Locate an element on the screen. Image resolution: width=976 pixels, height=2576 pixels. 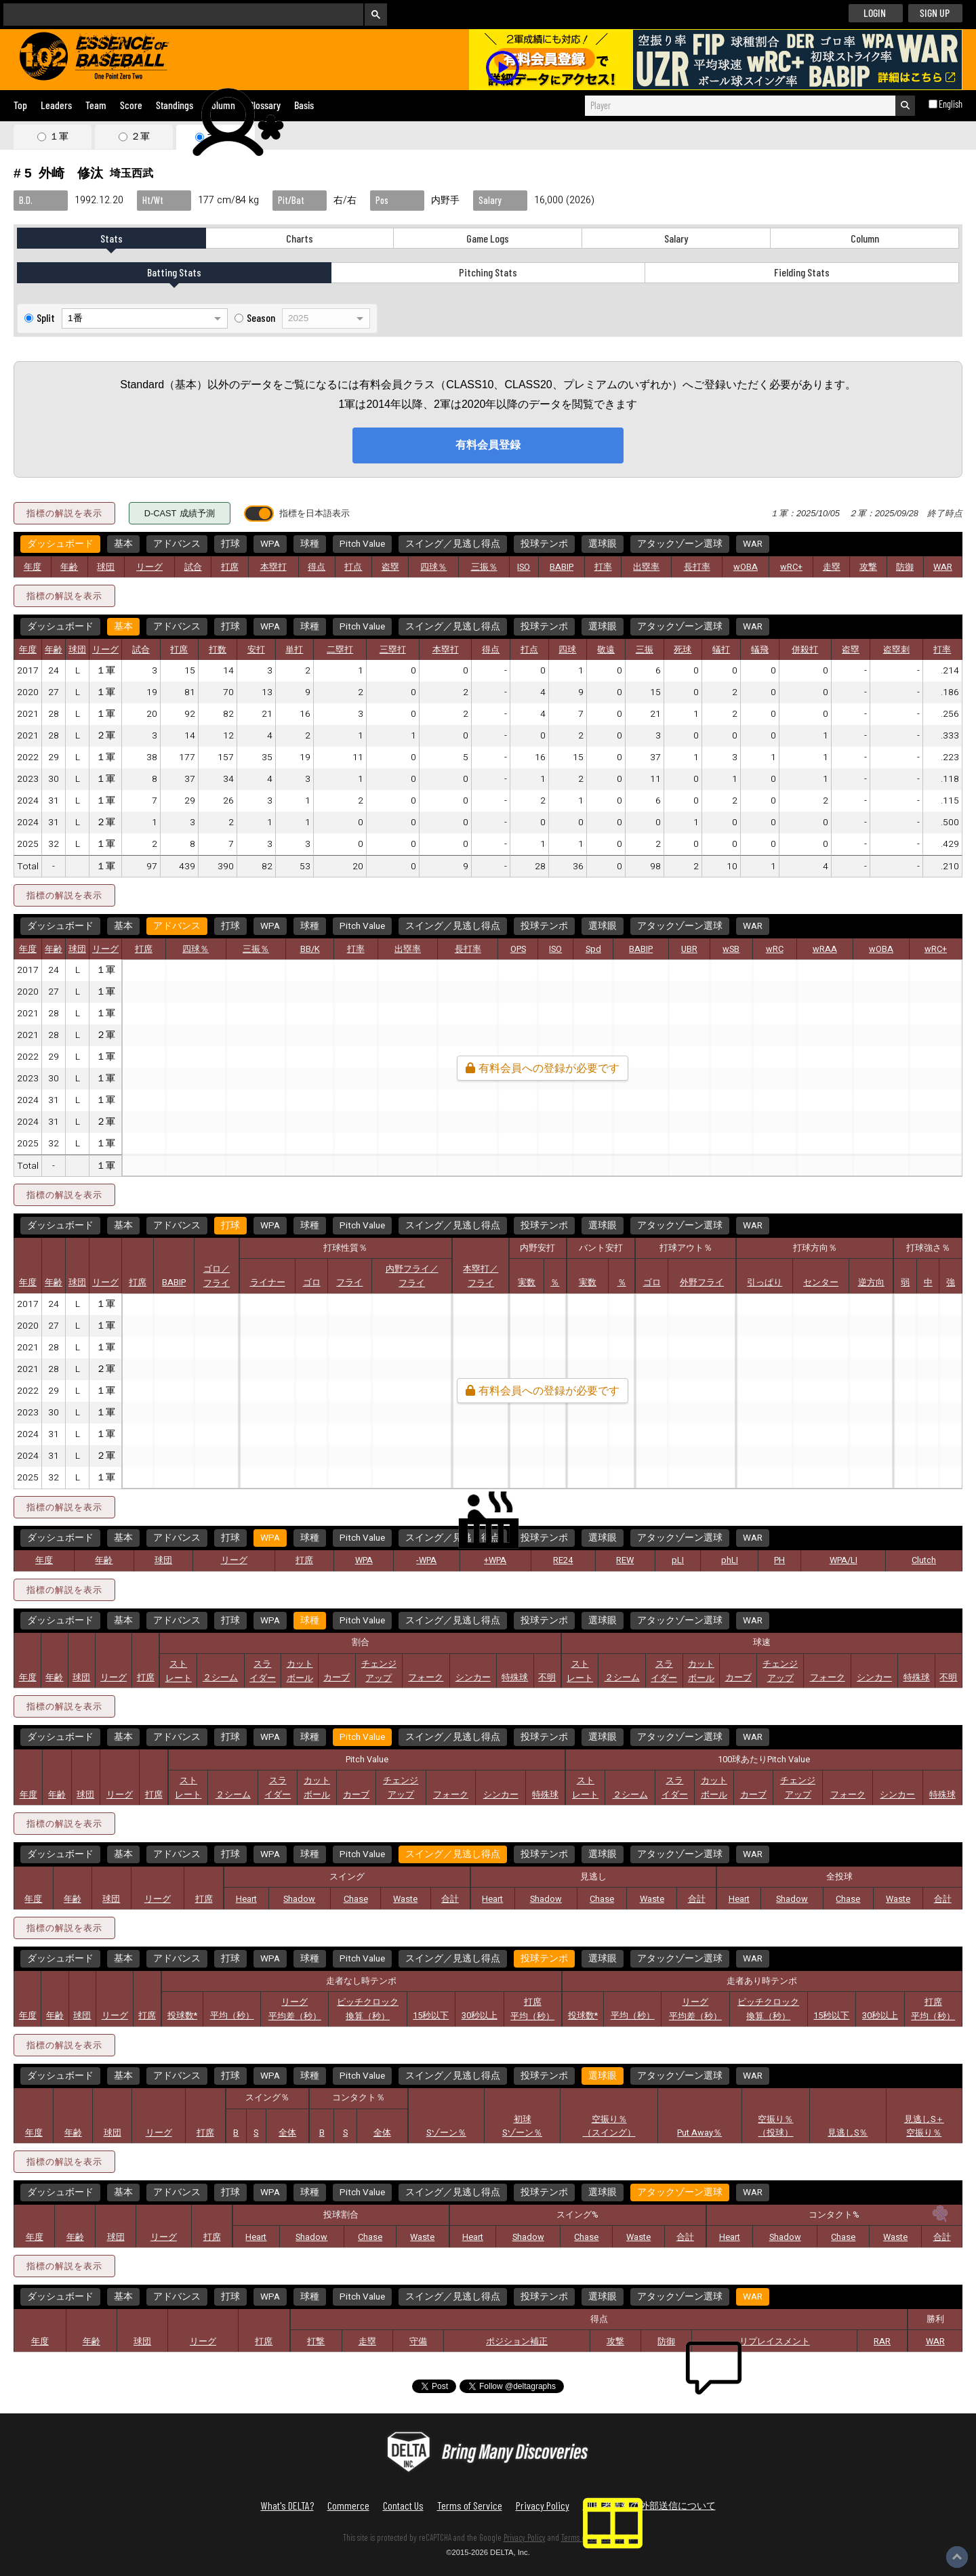
indicates hot tub or spa amenity available is located at coordinates (489, 1518).